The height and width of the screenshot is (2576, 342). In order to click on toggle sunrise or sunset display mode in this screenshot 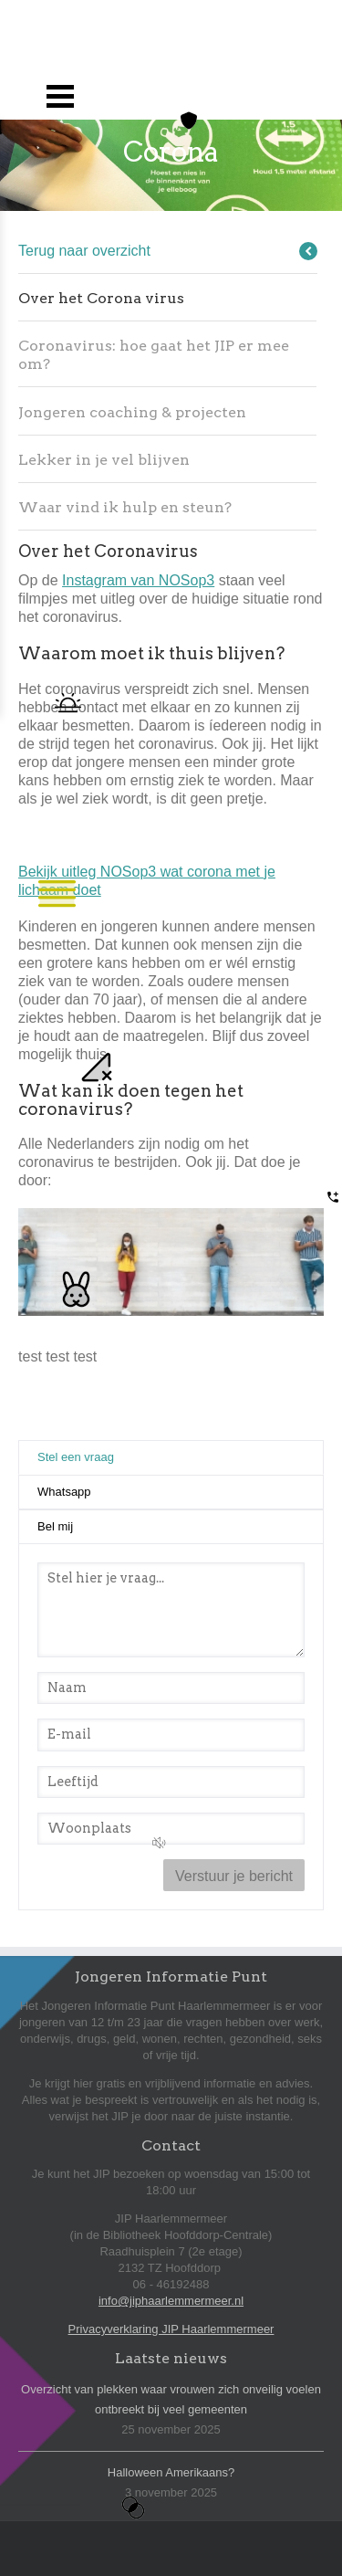, I will do `click(67, 703)`.